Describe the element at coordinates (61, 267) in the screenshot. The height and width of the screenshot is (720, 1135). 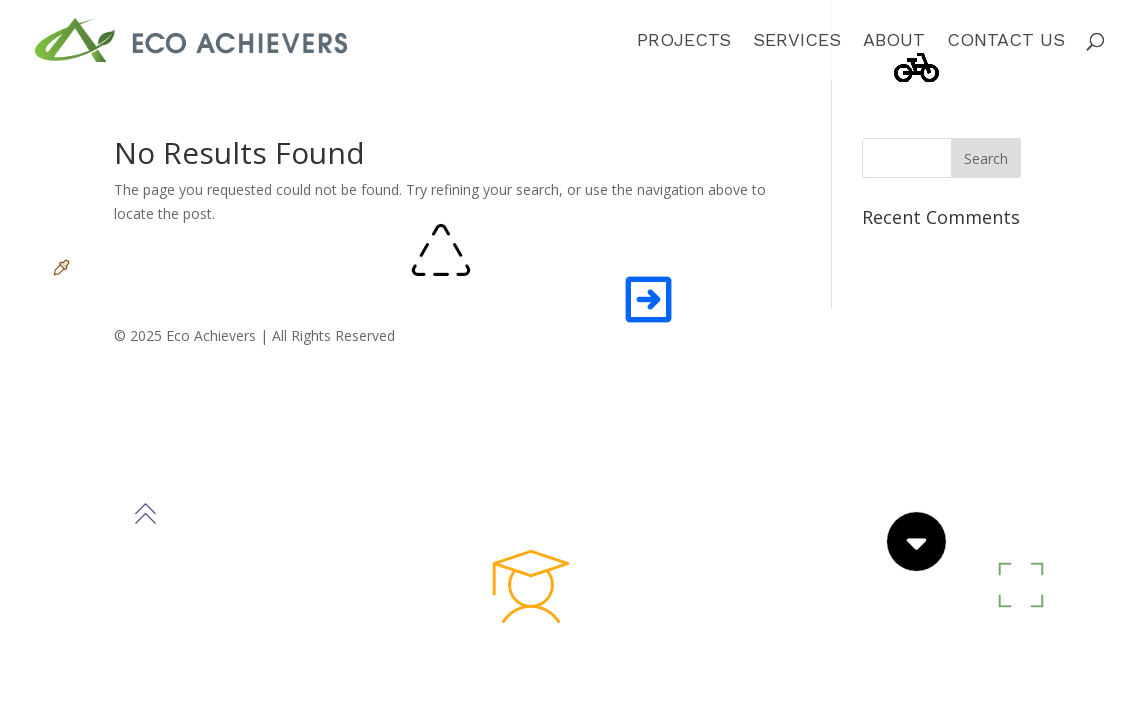
I see `pick a color from the canvas` at that location.